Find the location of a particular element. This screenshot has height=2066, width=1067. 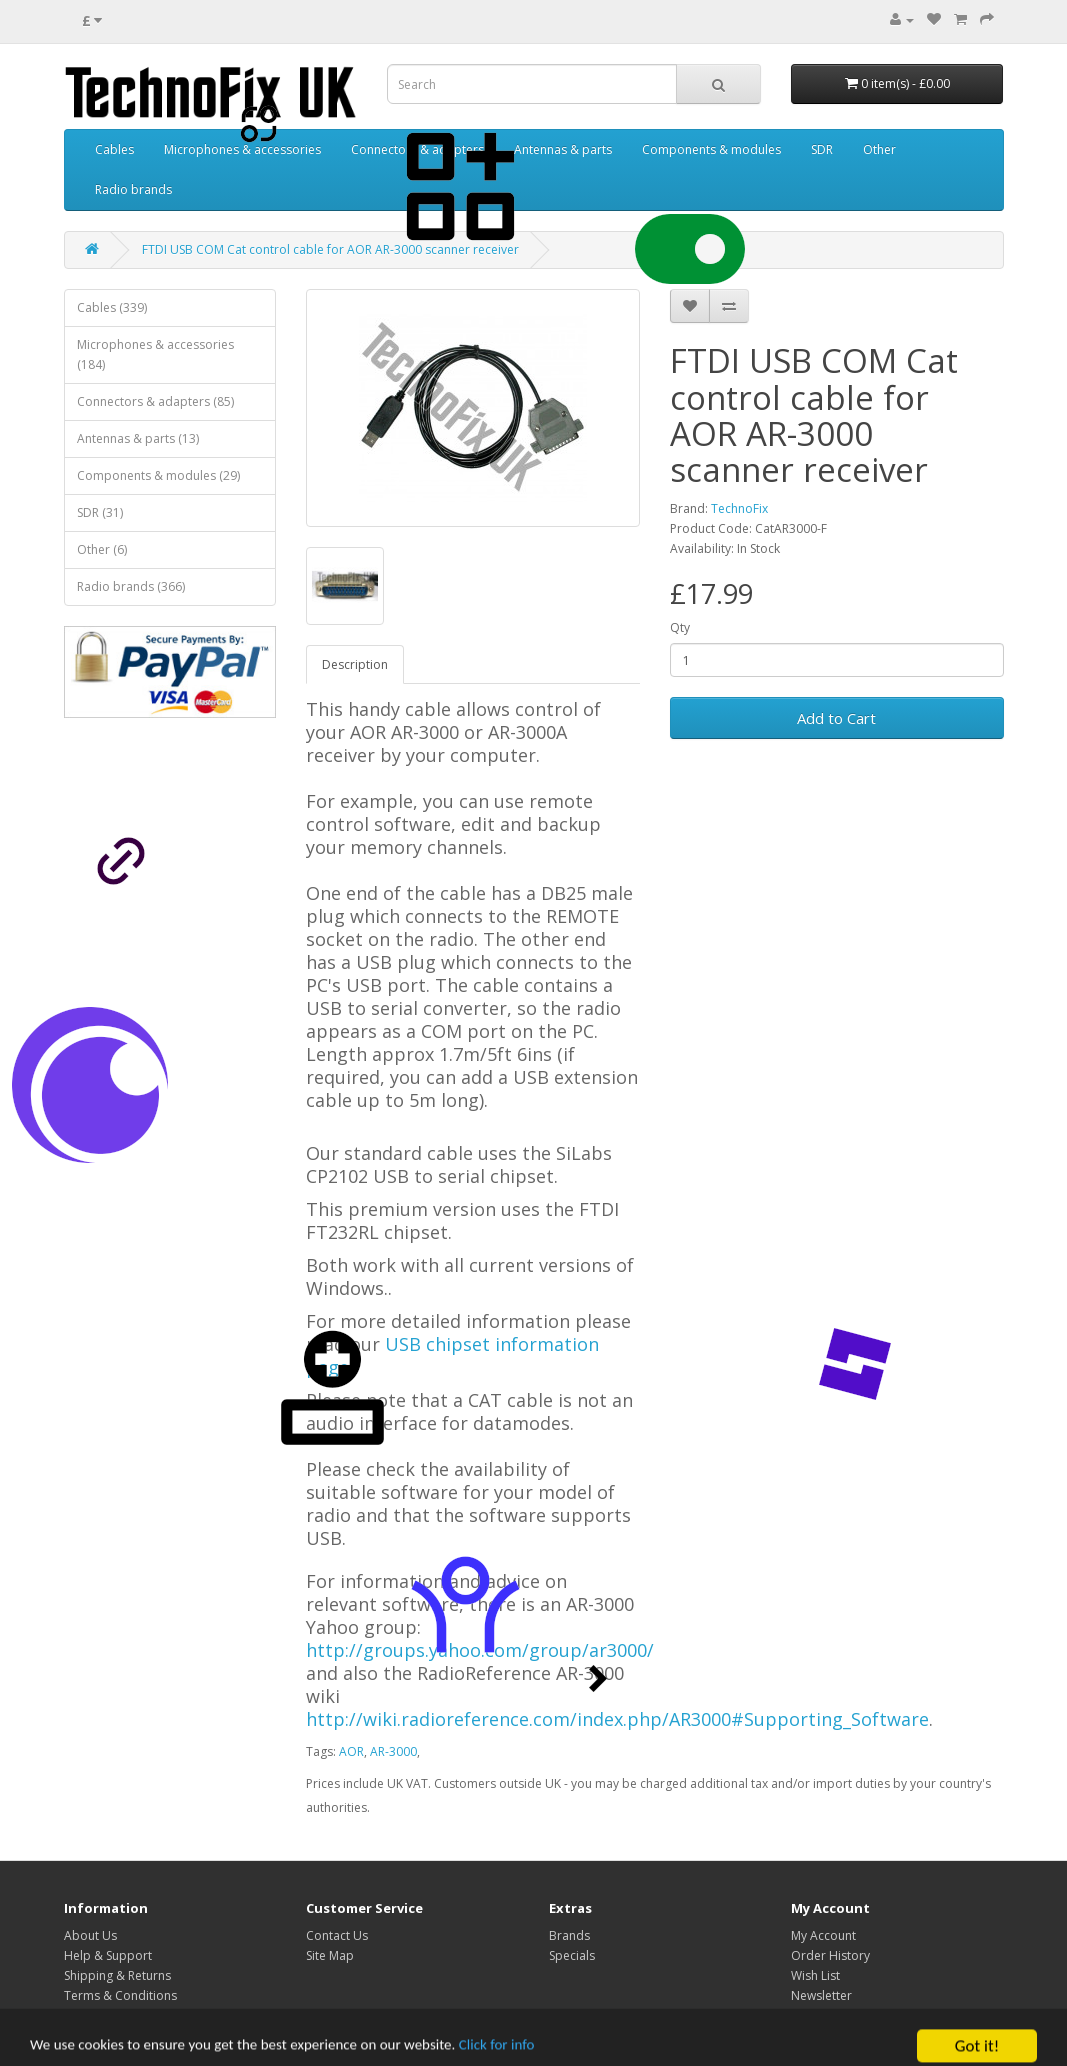

expand a collapsible menu or section is located at coordinates (597, 1678).